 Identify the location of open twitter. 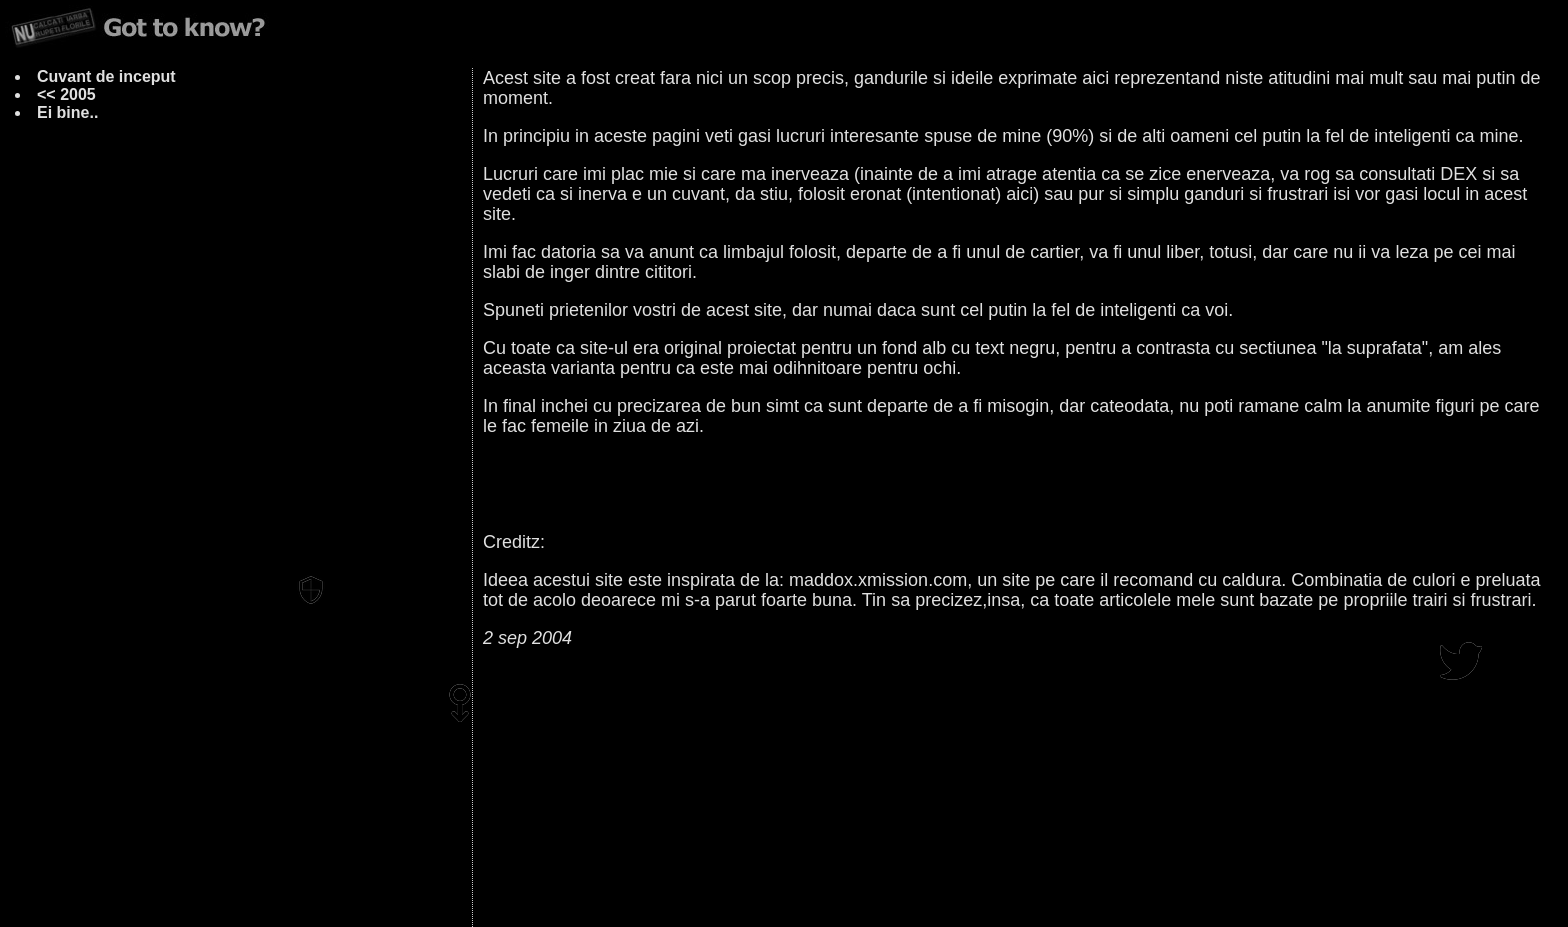
(1461, 661).